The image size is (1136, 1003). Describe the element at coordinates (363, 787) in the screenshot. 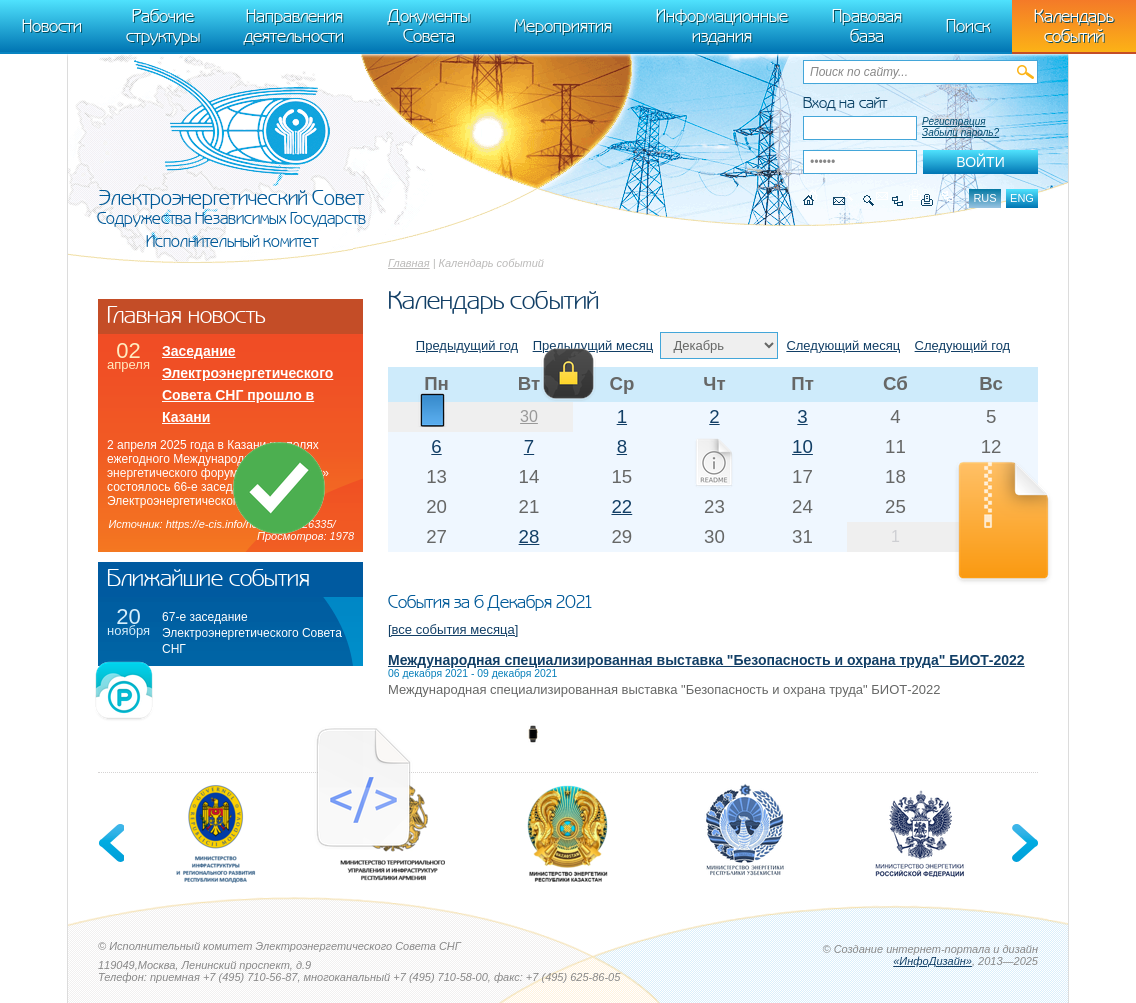

I see `an html file or web document` at that location.